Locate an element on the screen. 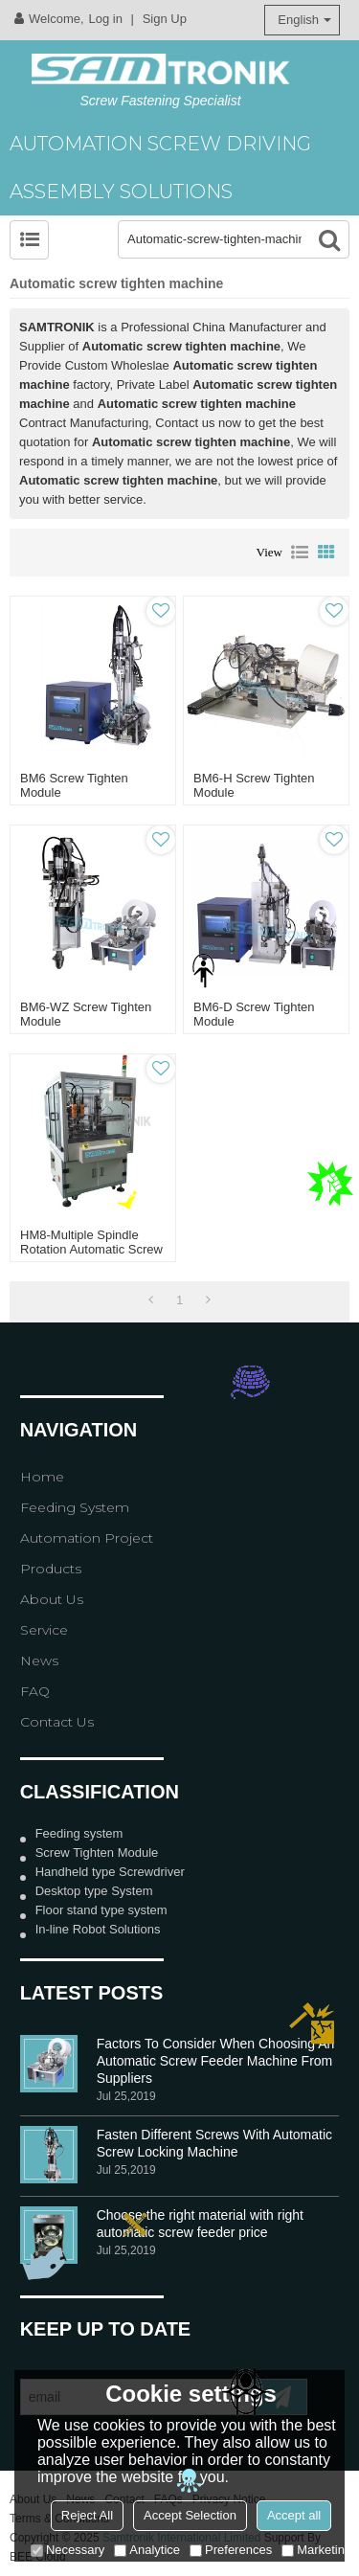  break or destroy an item is located at coordinates (311, 2021).